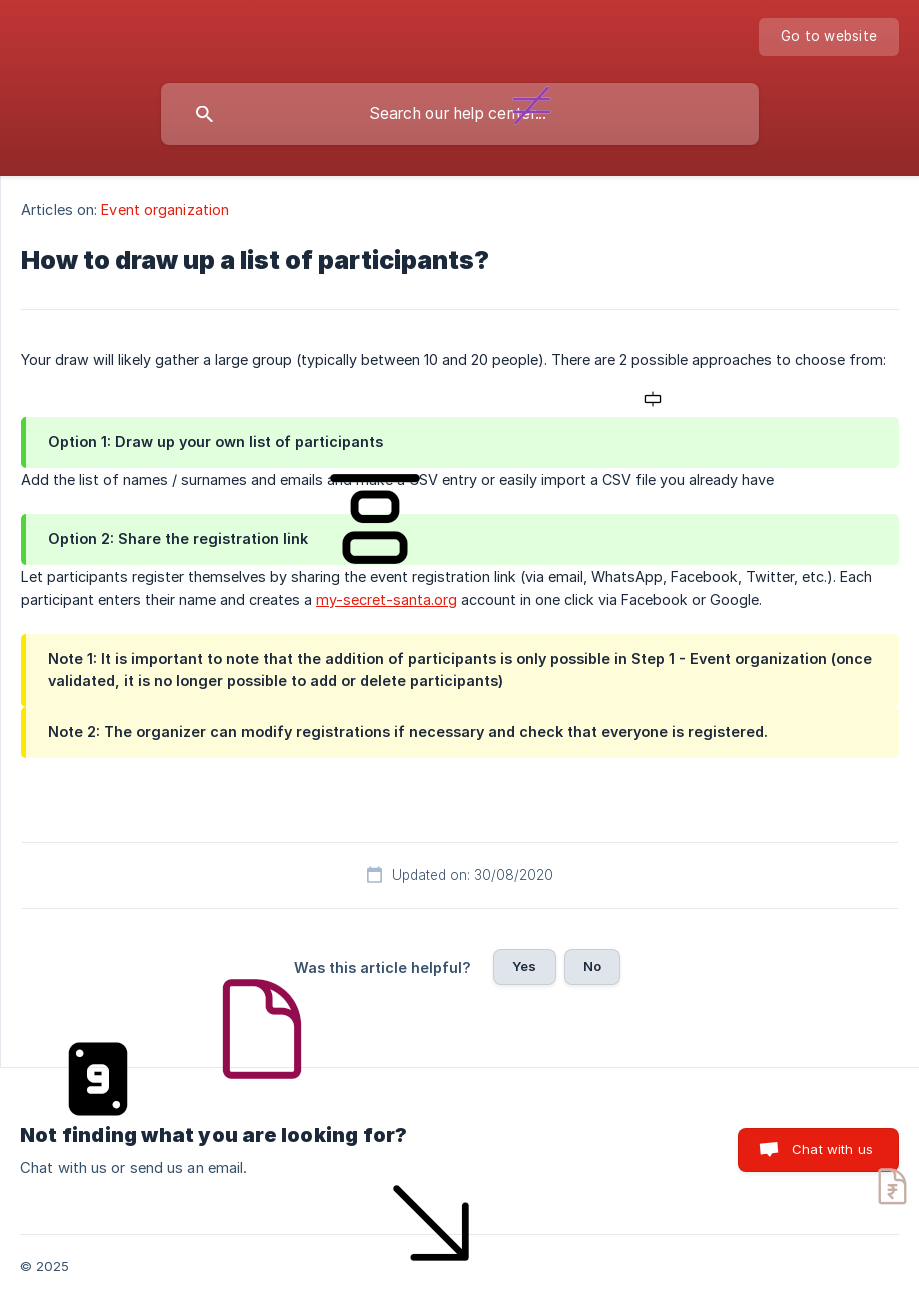 This screenshot has width=919, height=1299. What do you see at coordinates (892, 1186) in the screenshot?
I see `view rupee payment document` at bounding box center [892, 1186].